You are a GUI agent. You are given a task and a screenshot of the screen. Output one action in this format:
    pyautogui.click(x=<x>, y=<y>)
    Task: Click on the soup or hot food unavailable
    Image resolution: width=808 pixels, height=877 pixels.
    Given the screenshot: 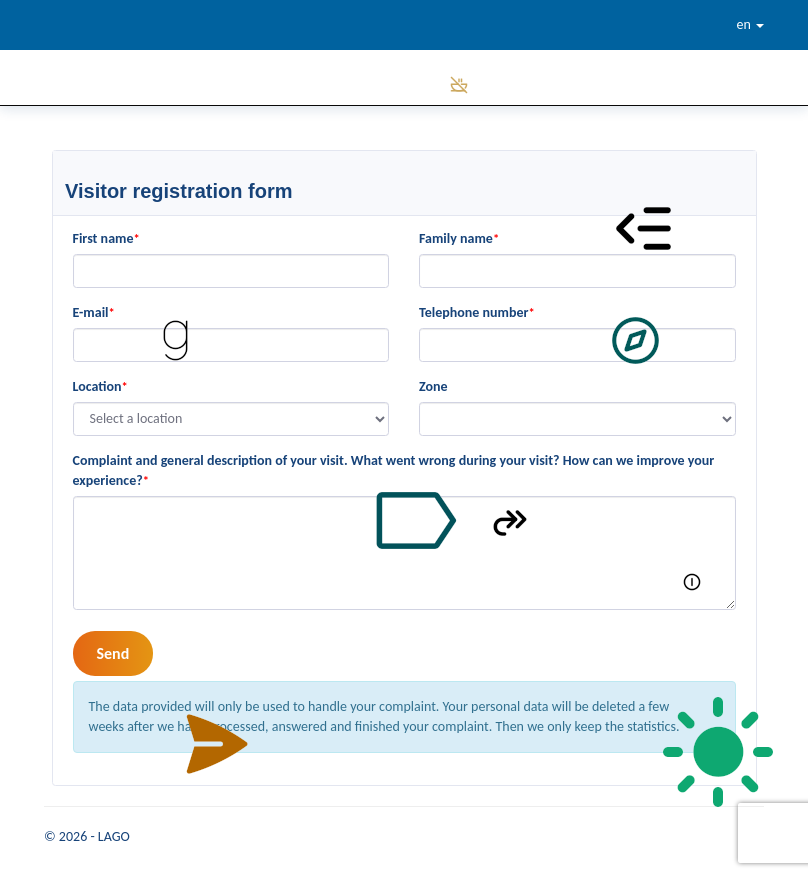 What is the action you would take?
    pyautogui.click(x=459, y=85)
    